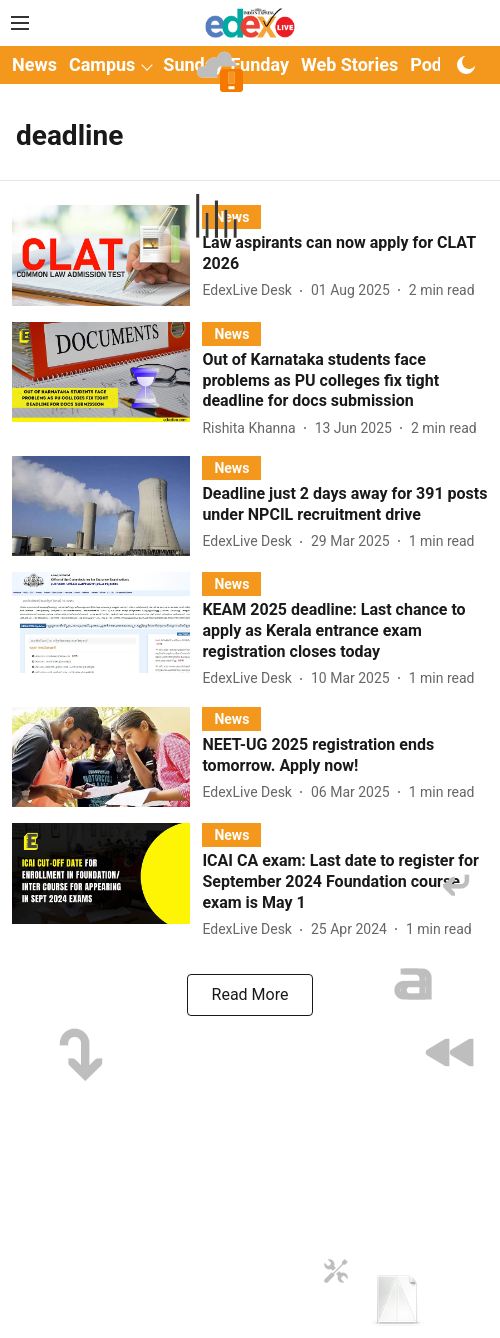 This screenshot has height=1338, width=500. I want to click on document template file type, so click(159, 244).